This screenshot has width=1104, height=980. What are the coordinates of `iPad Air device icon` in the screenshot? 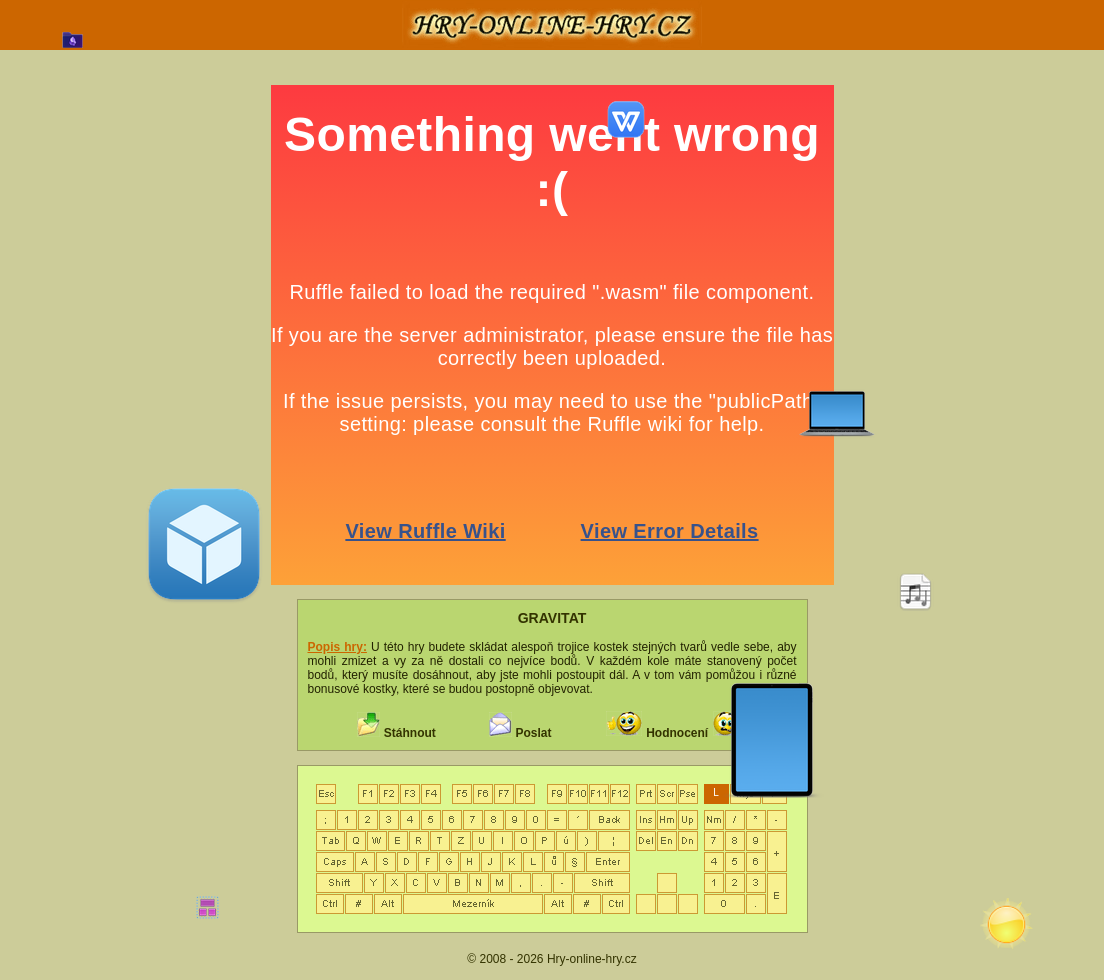 It's located at (772, 741).